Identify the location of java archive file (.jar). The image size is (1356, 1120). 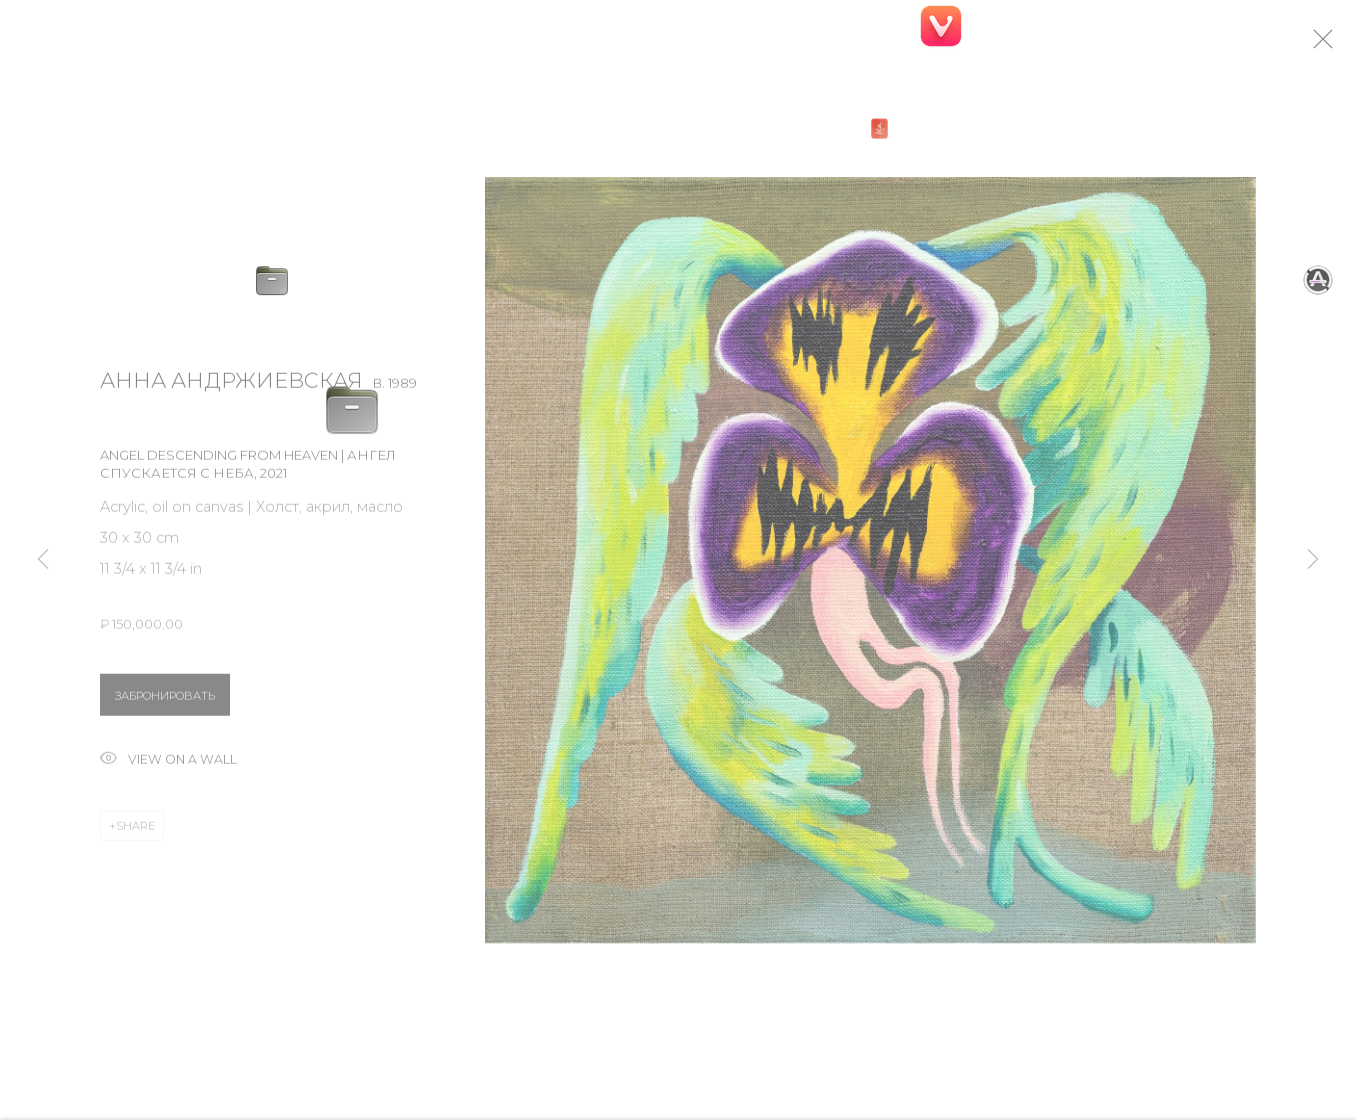
(879, 128).